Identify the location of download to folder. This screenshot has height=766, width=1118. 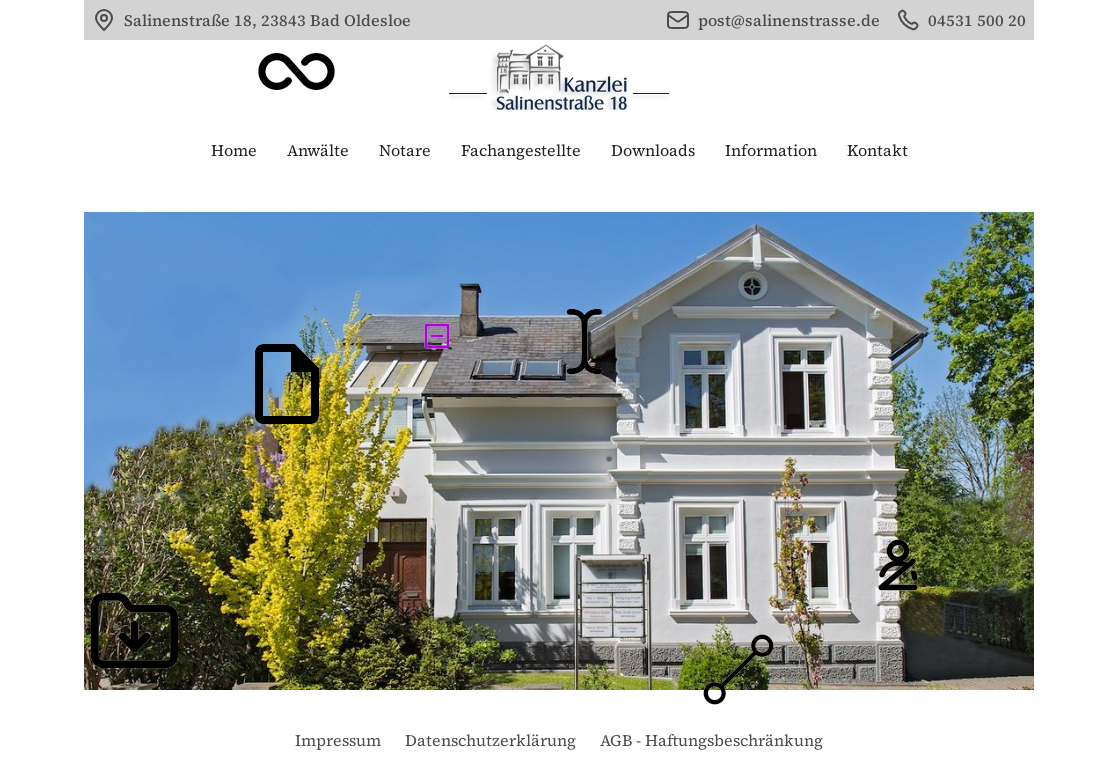
(134, 632).